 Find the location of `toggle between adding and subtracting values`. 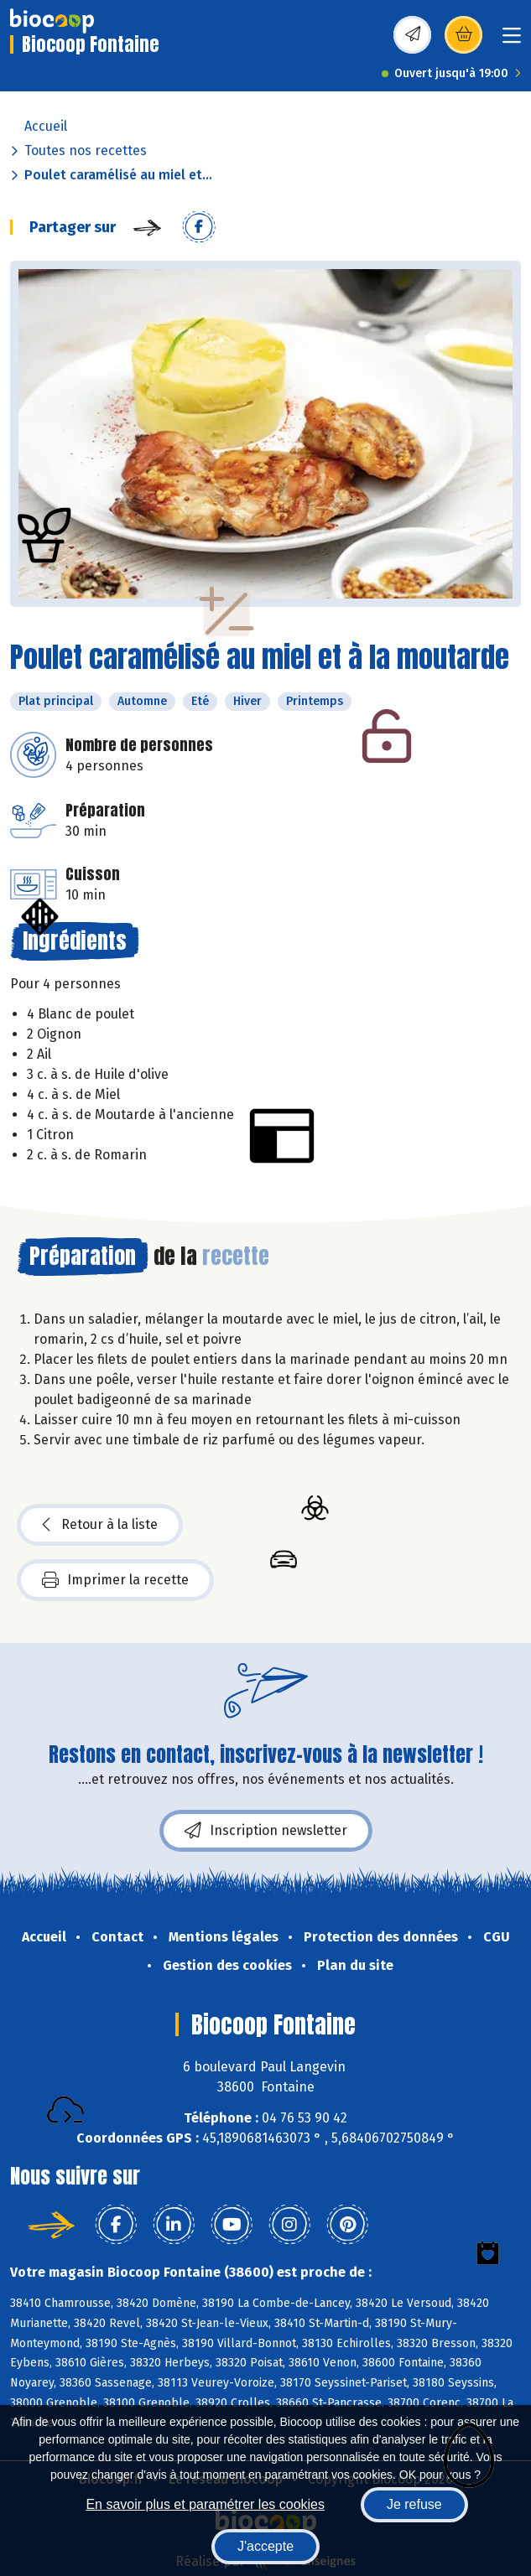

toggle between adding and subtracting values is located at coordinates (226, 614).